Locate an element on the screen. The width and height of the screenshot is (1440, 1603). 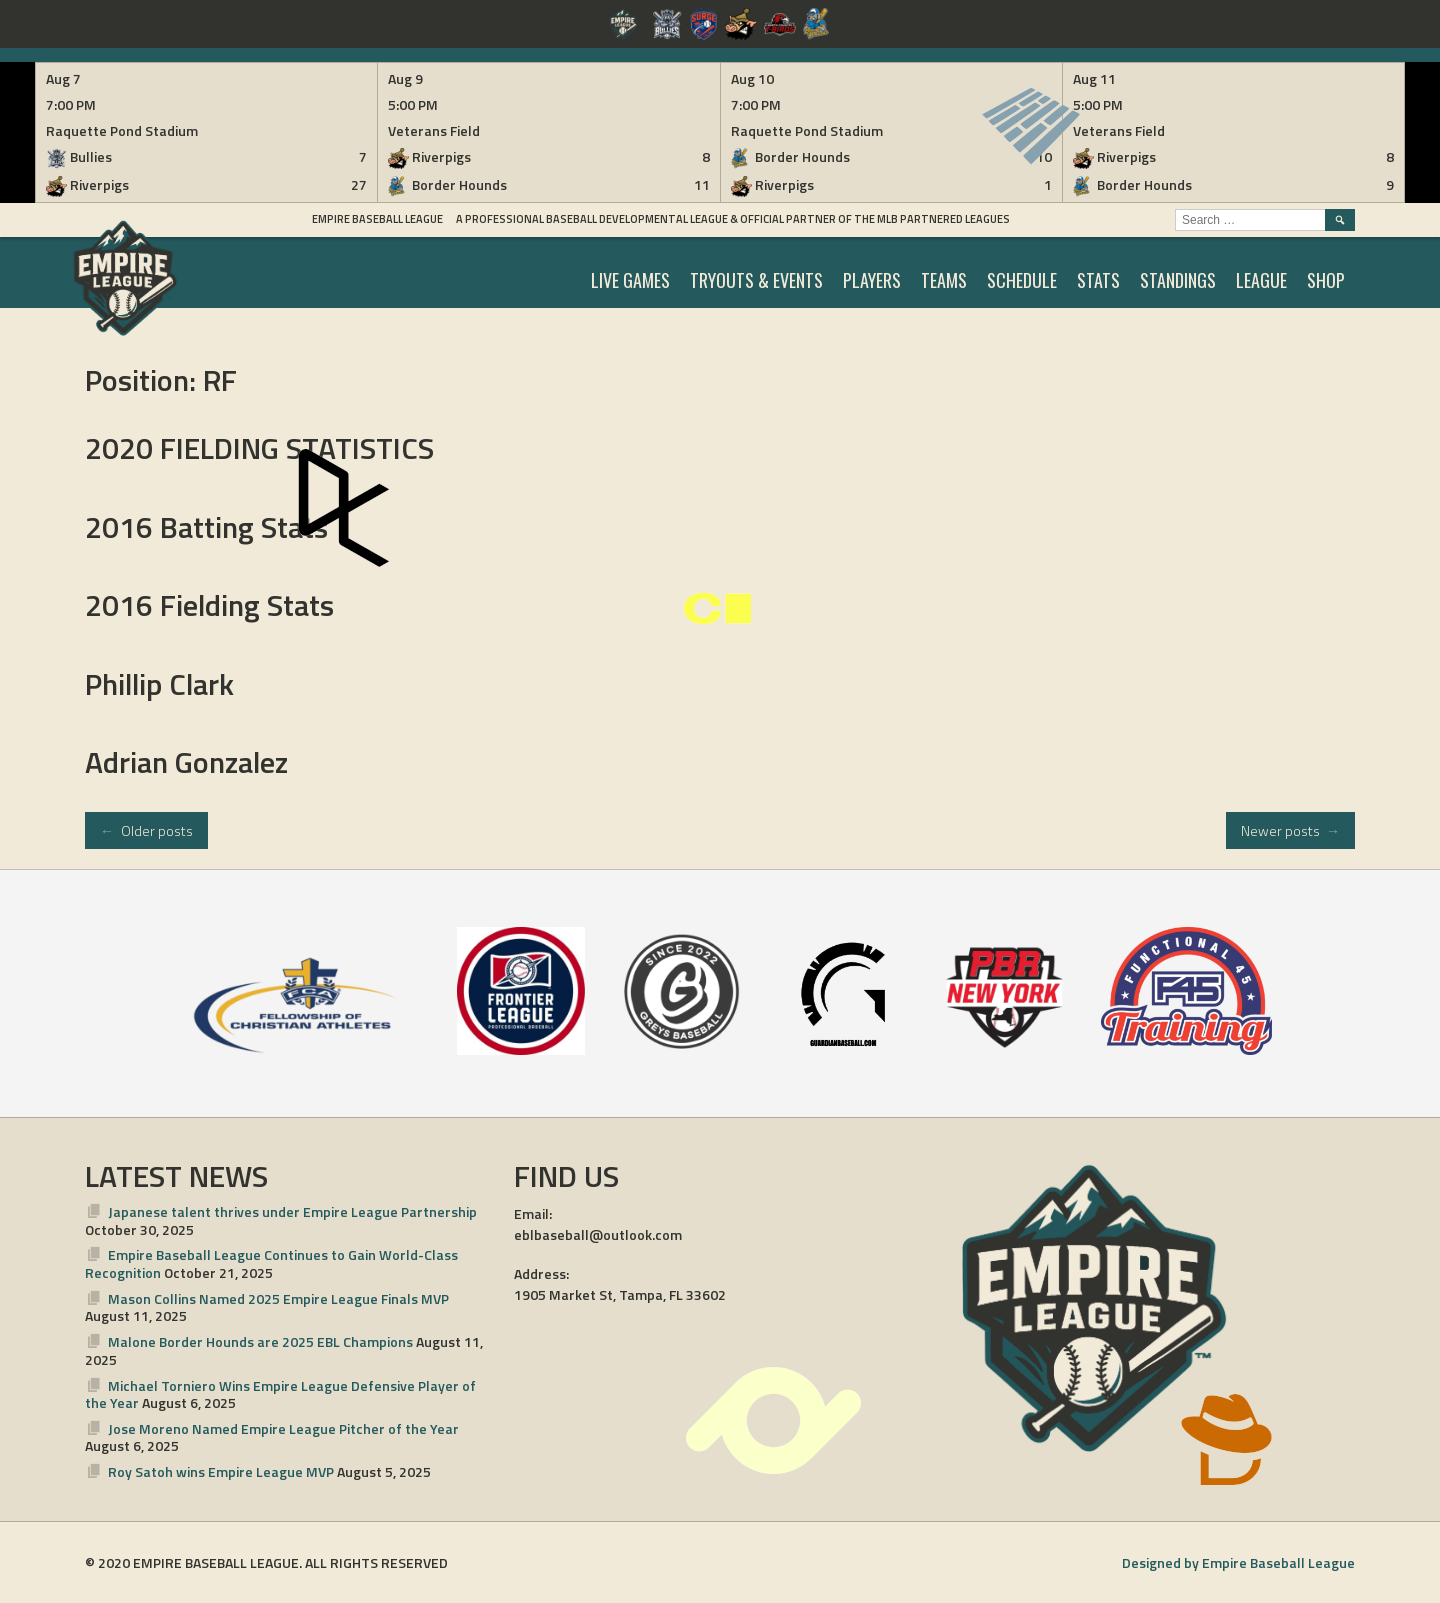
Apache Parquet logo is located at coordinates (1031, 126).